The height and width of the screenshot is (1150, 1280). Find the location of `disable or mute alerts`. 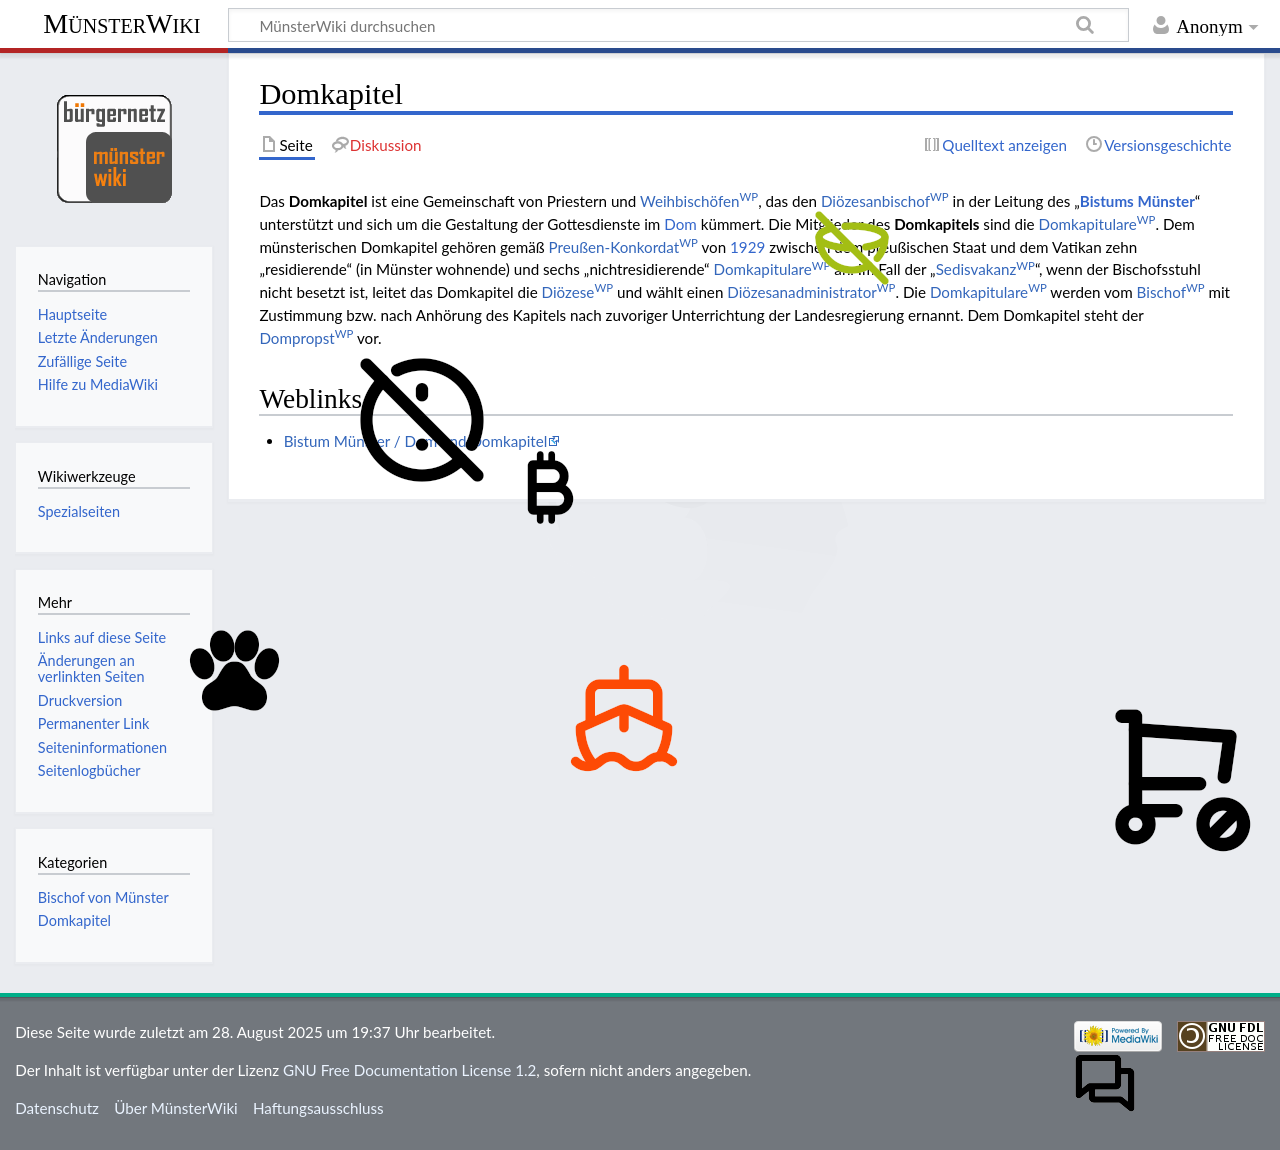

disable or mute alerts is located at coordinates (422, 420).